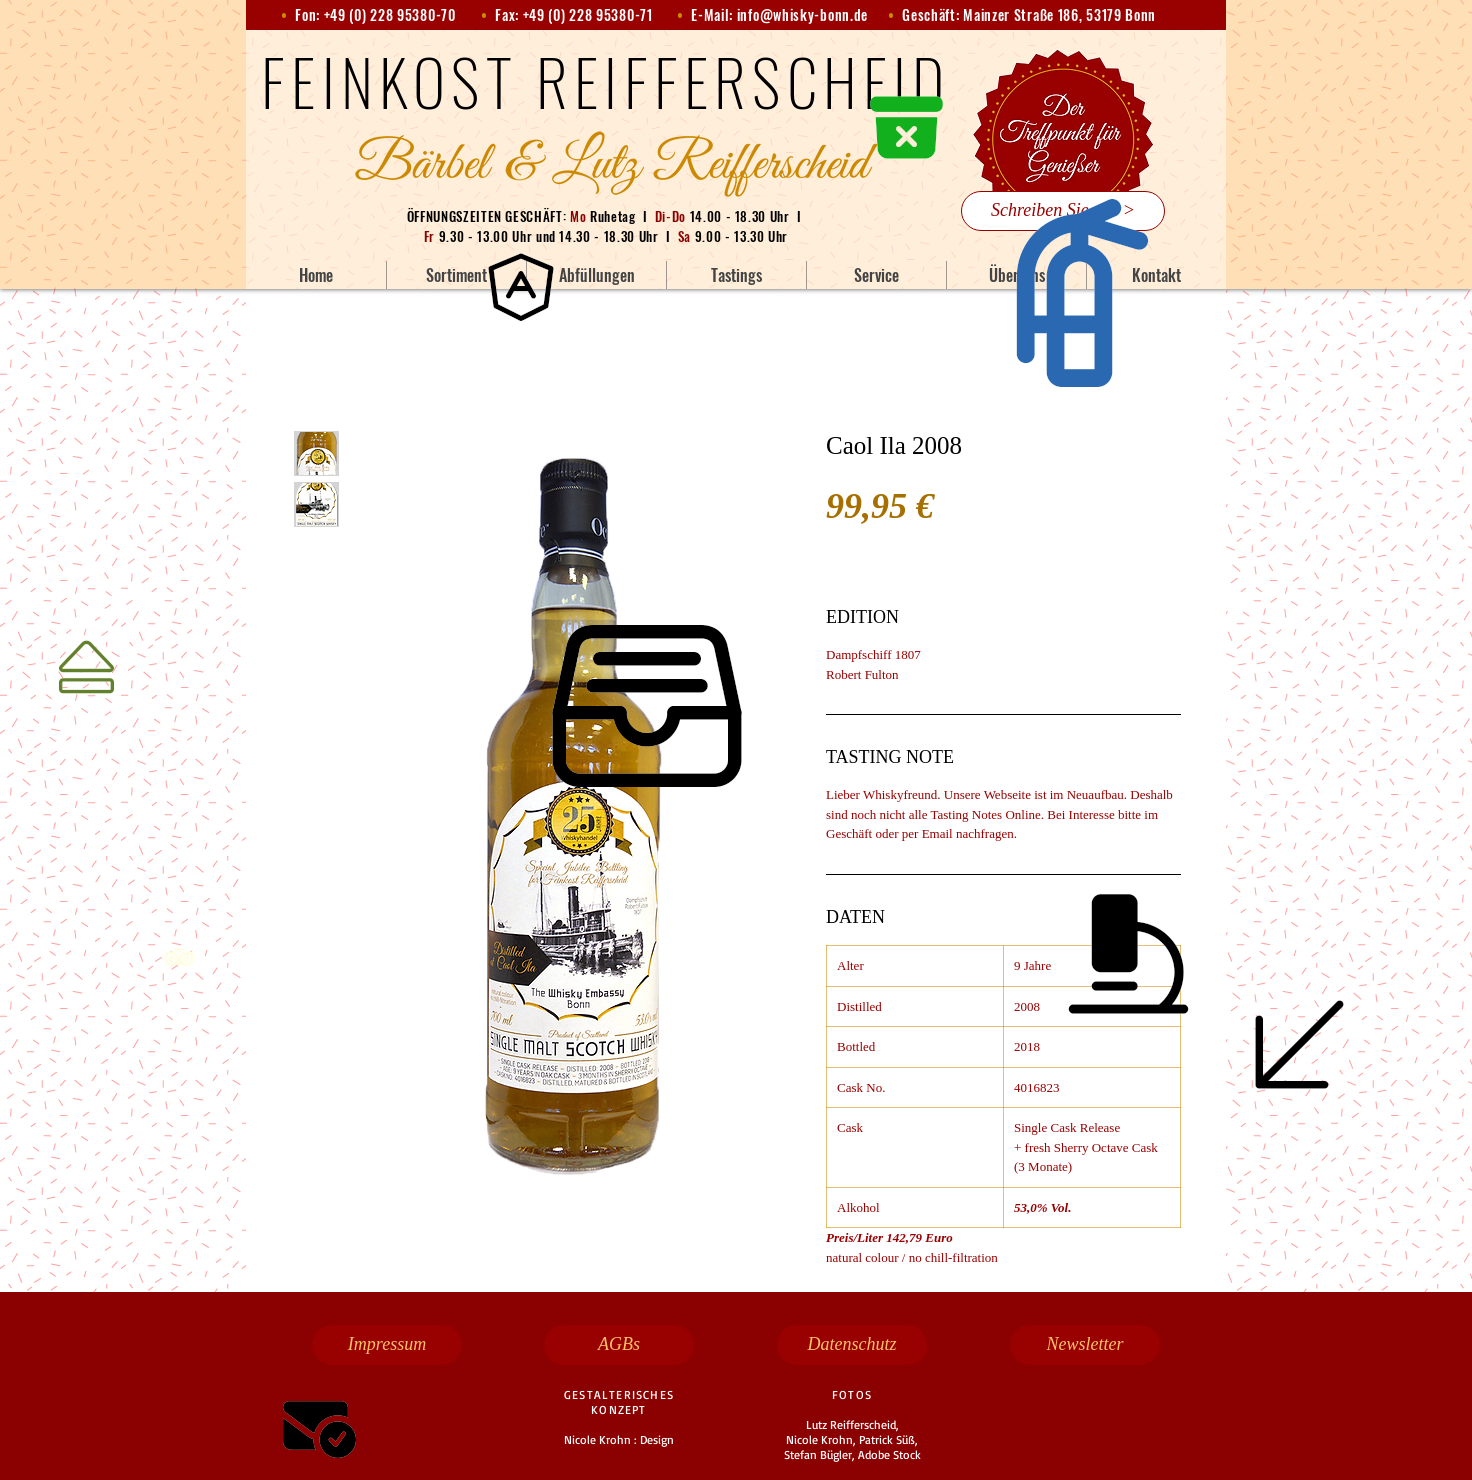 The width and height of the screenshot is (1472, 1480). What do you see at coordinates (315, 1425) in the screenshot?
I see `email verified successfully` at bounding box center [315, 1425].